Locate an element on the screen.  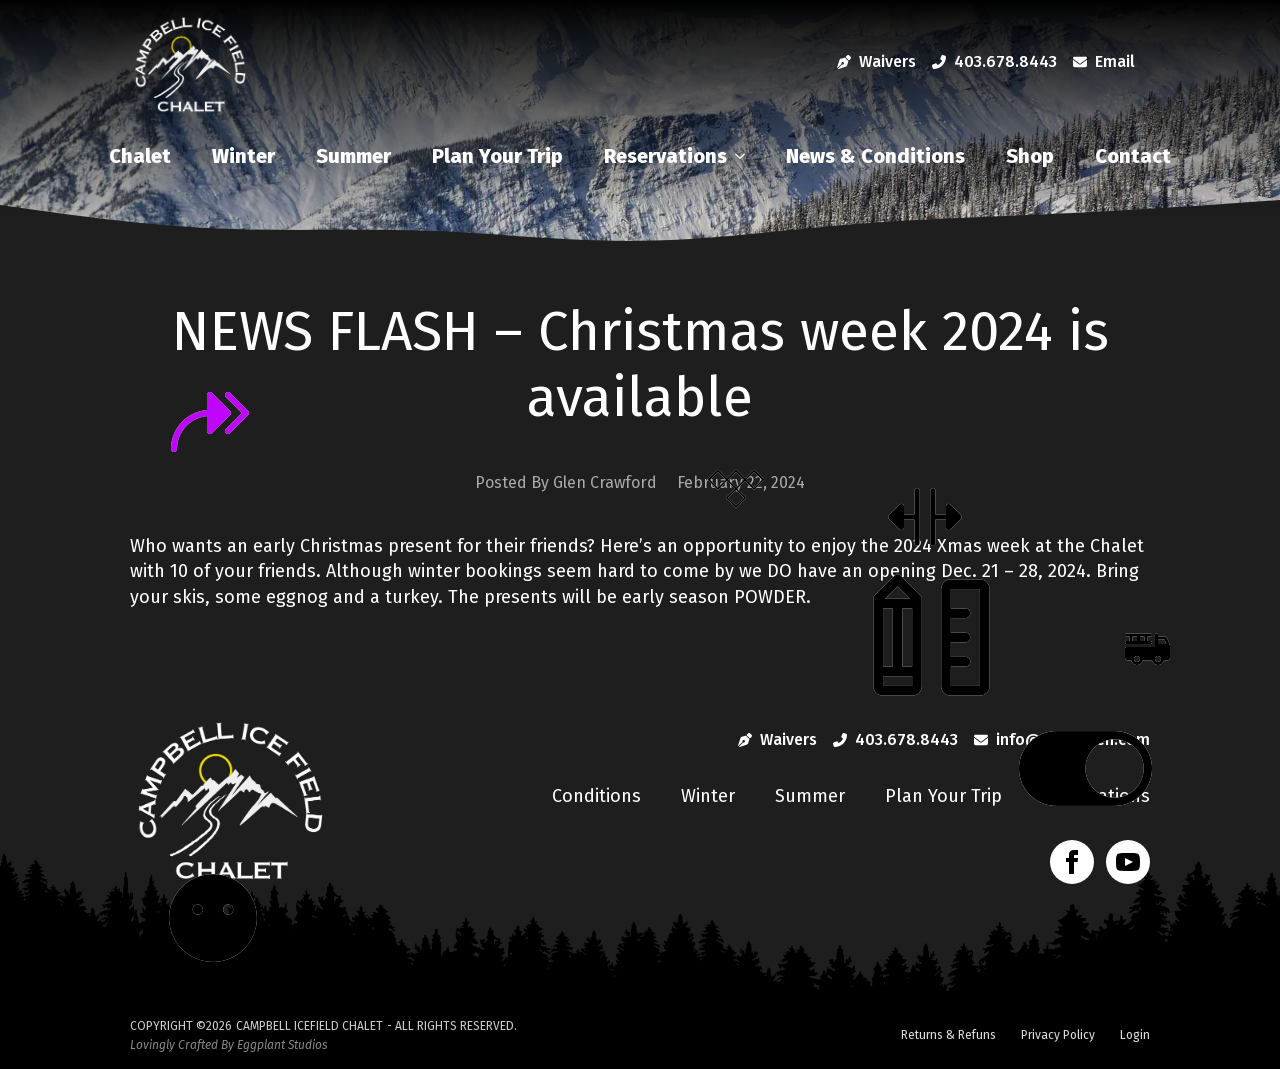
toggle a setting on or off is located at coordinates (1085, 768).